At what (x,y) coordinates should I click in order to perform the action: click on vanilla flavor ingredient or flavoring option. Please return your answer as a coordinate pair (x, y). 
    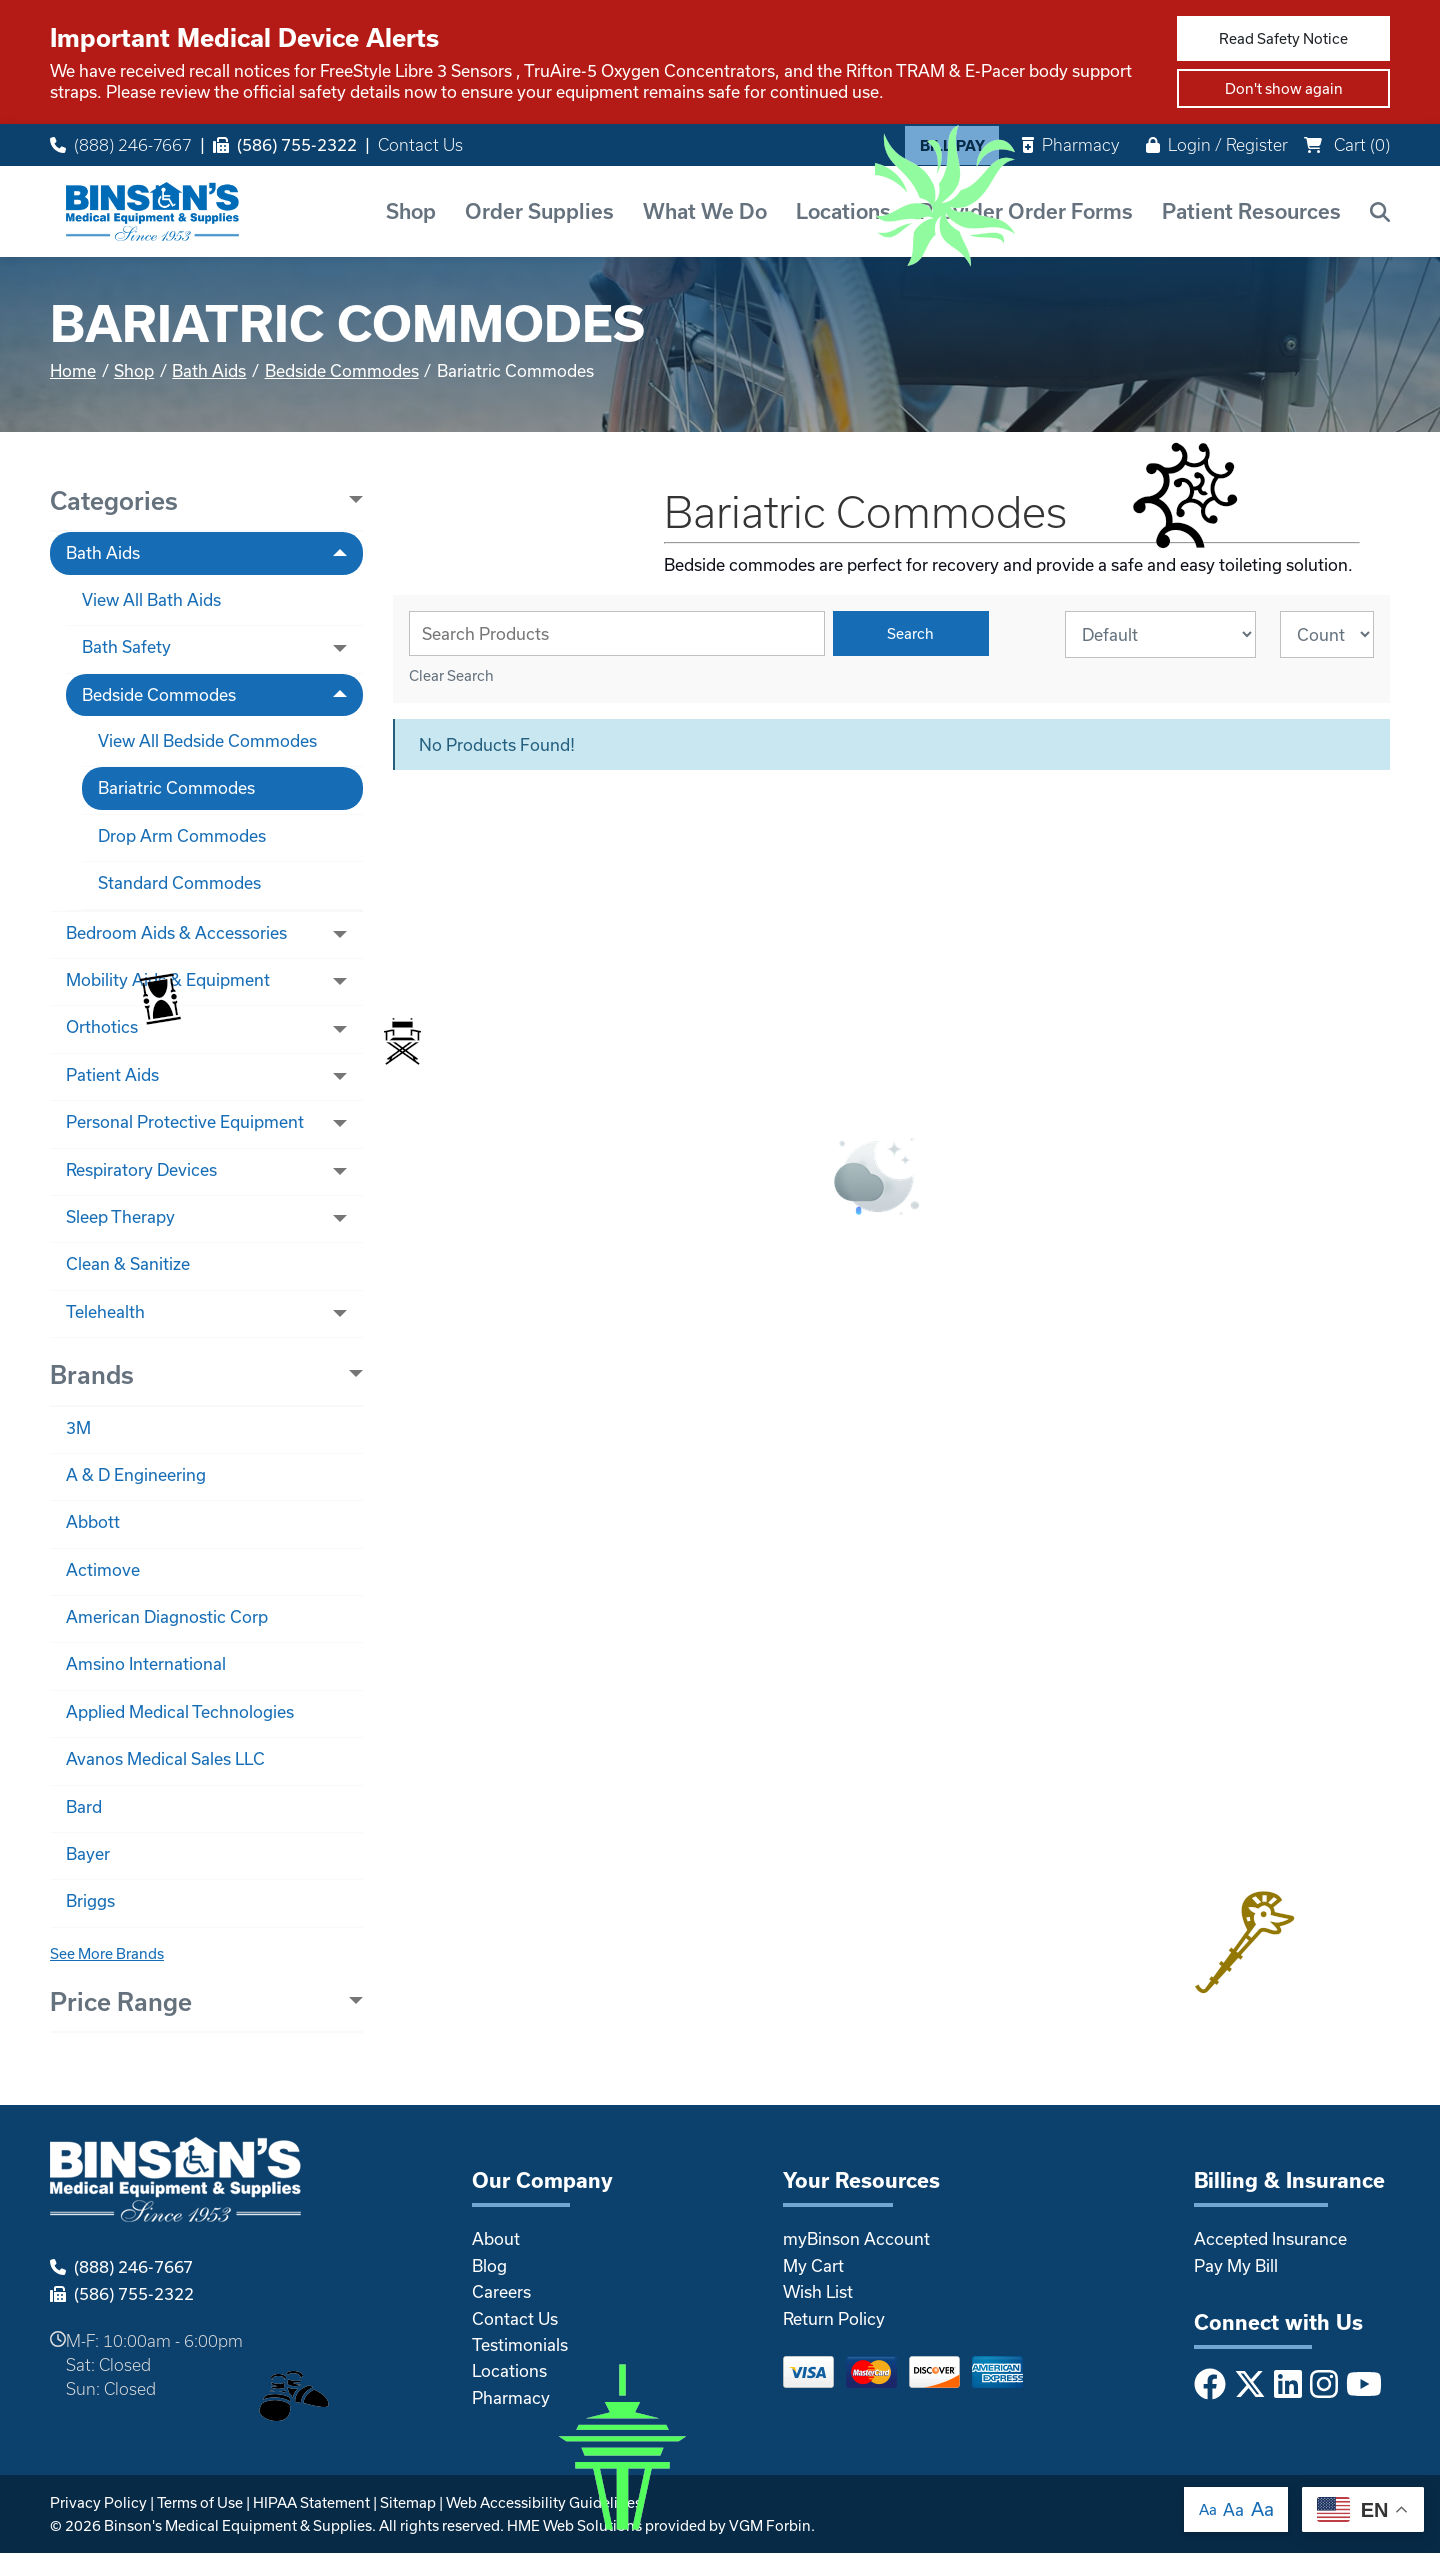
    Looking at the image, I should click on (944, 194).